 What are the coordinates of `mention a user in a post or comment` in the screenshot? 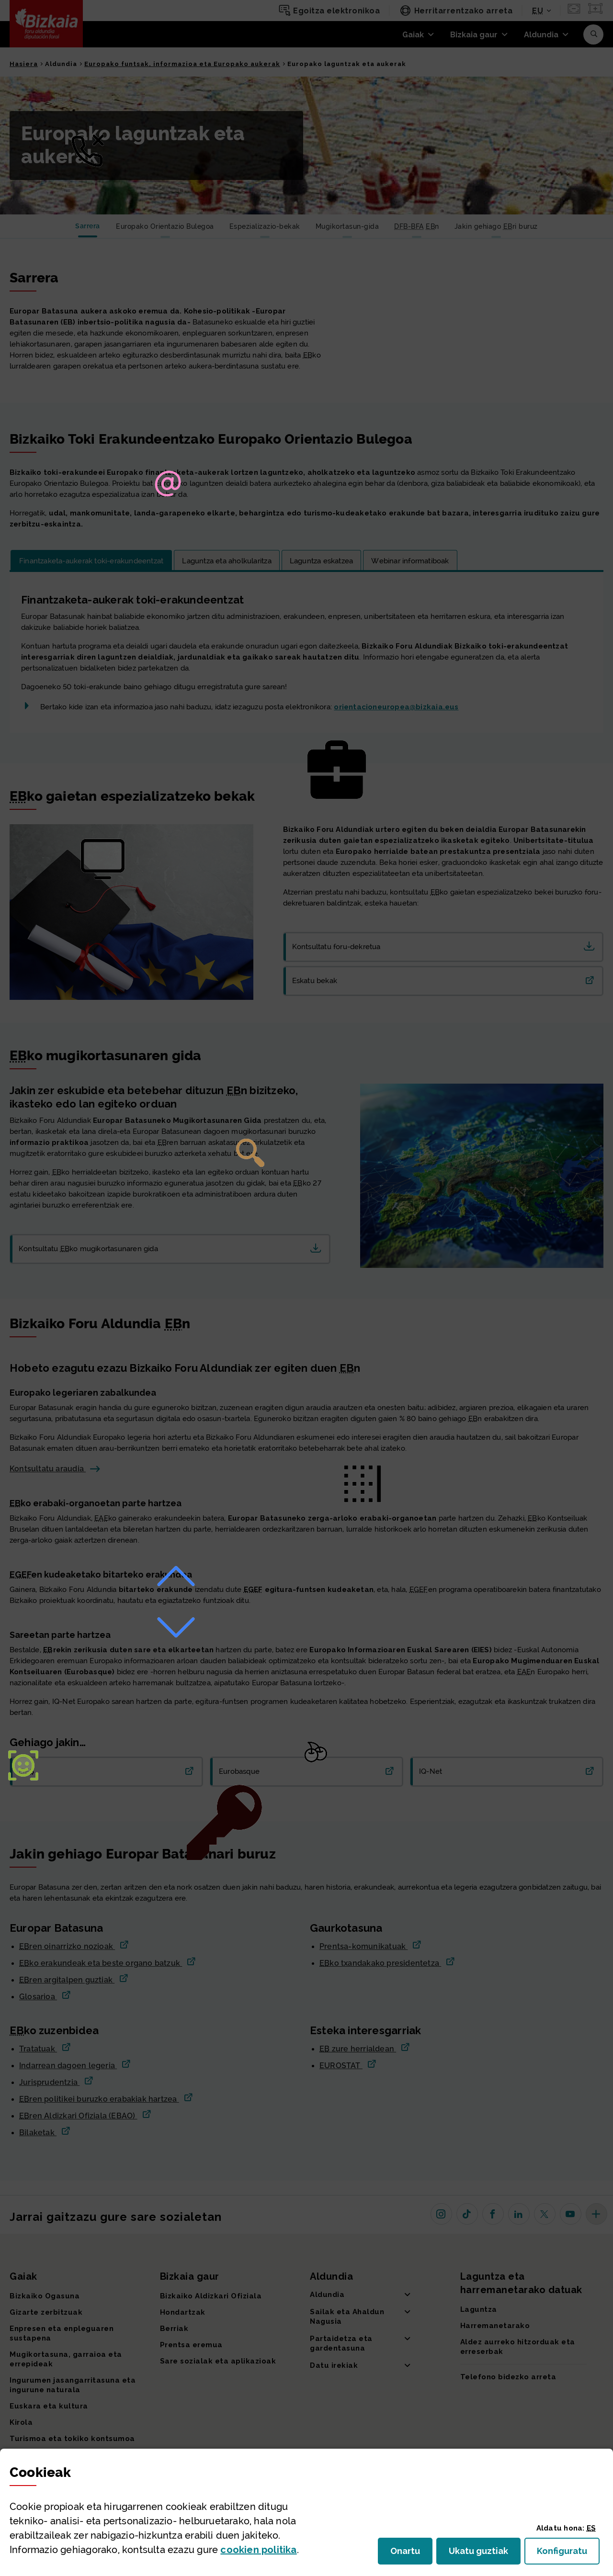 It's located at (168, 483).